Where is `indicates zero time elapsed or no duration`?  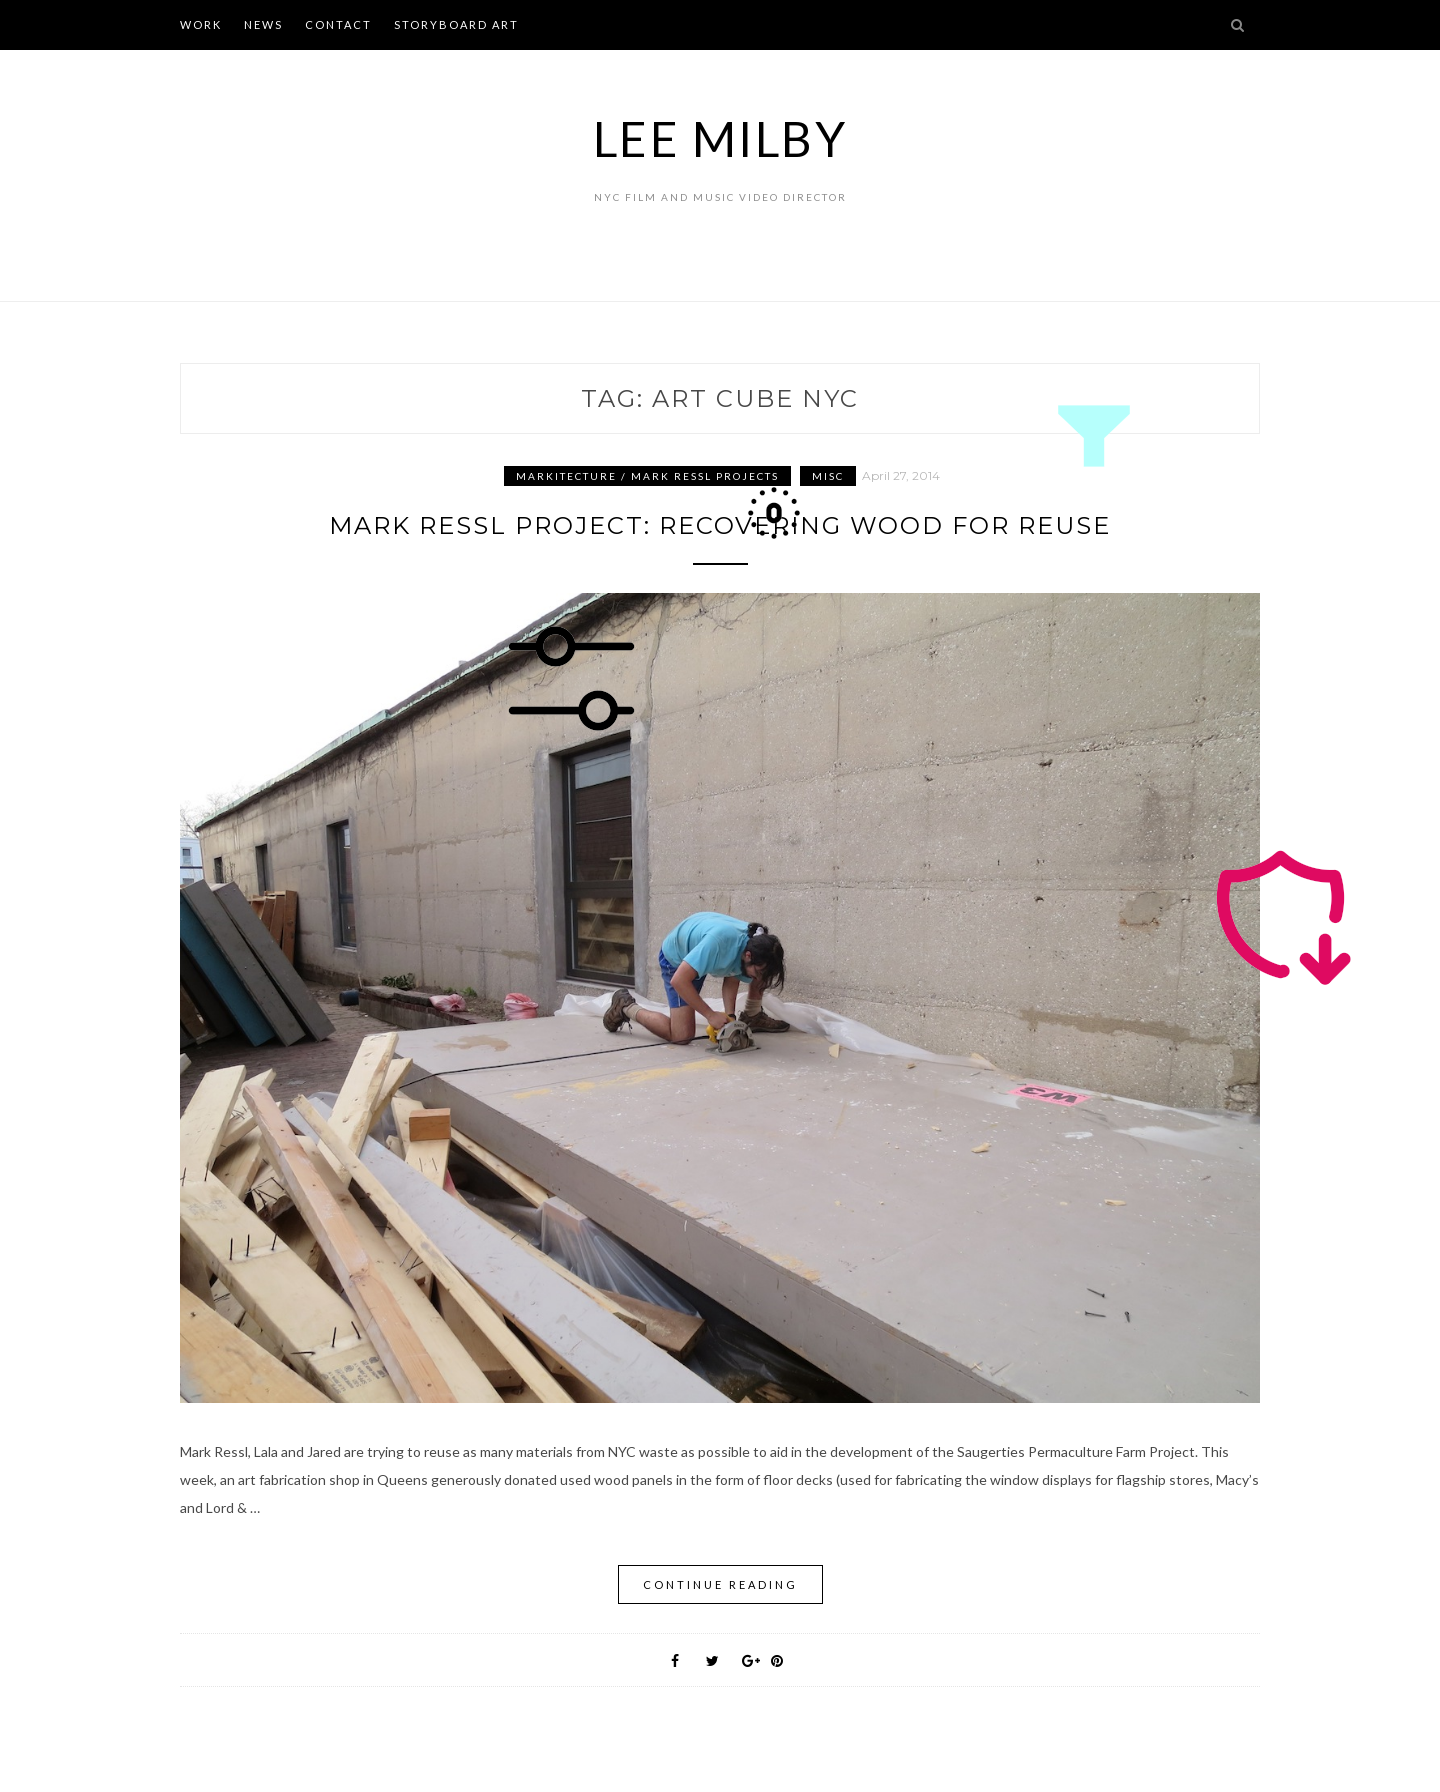 indicates zero time elapsed or no duration is located at coordinates (774, 513).